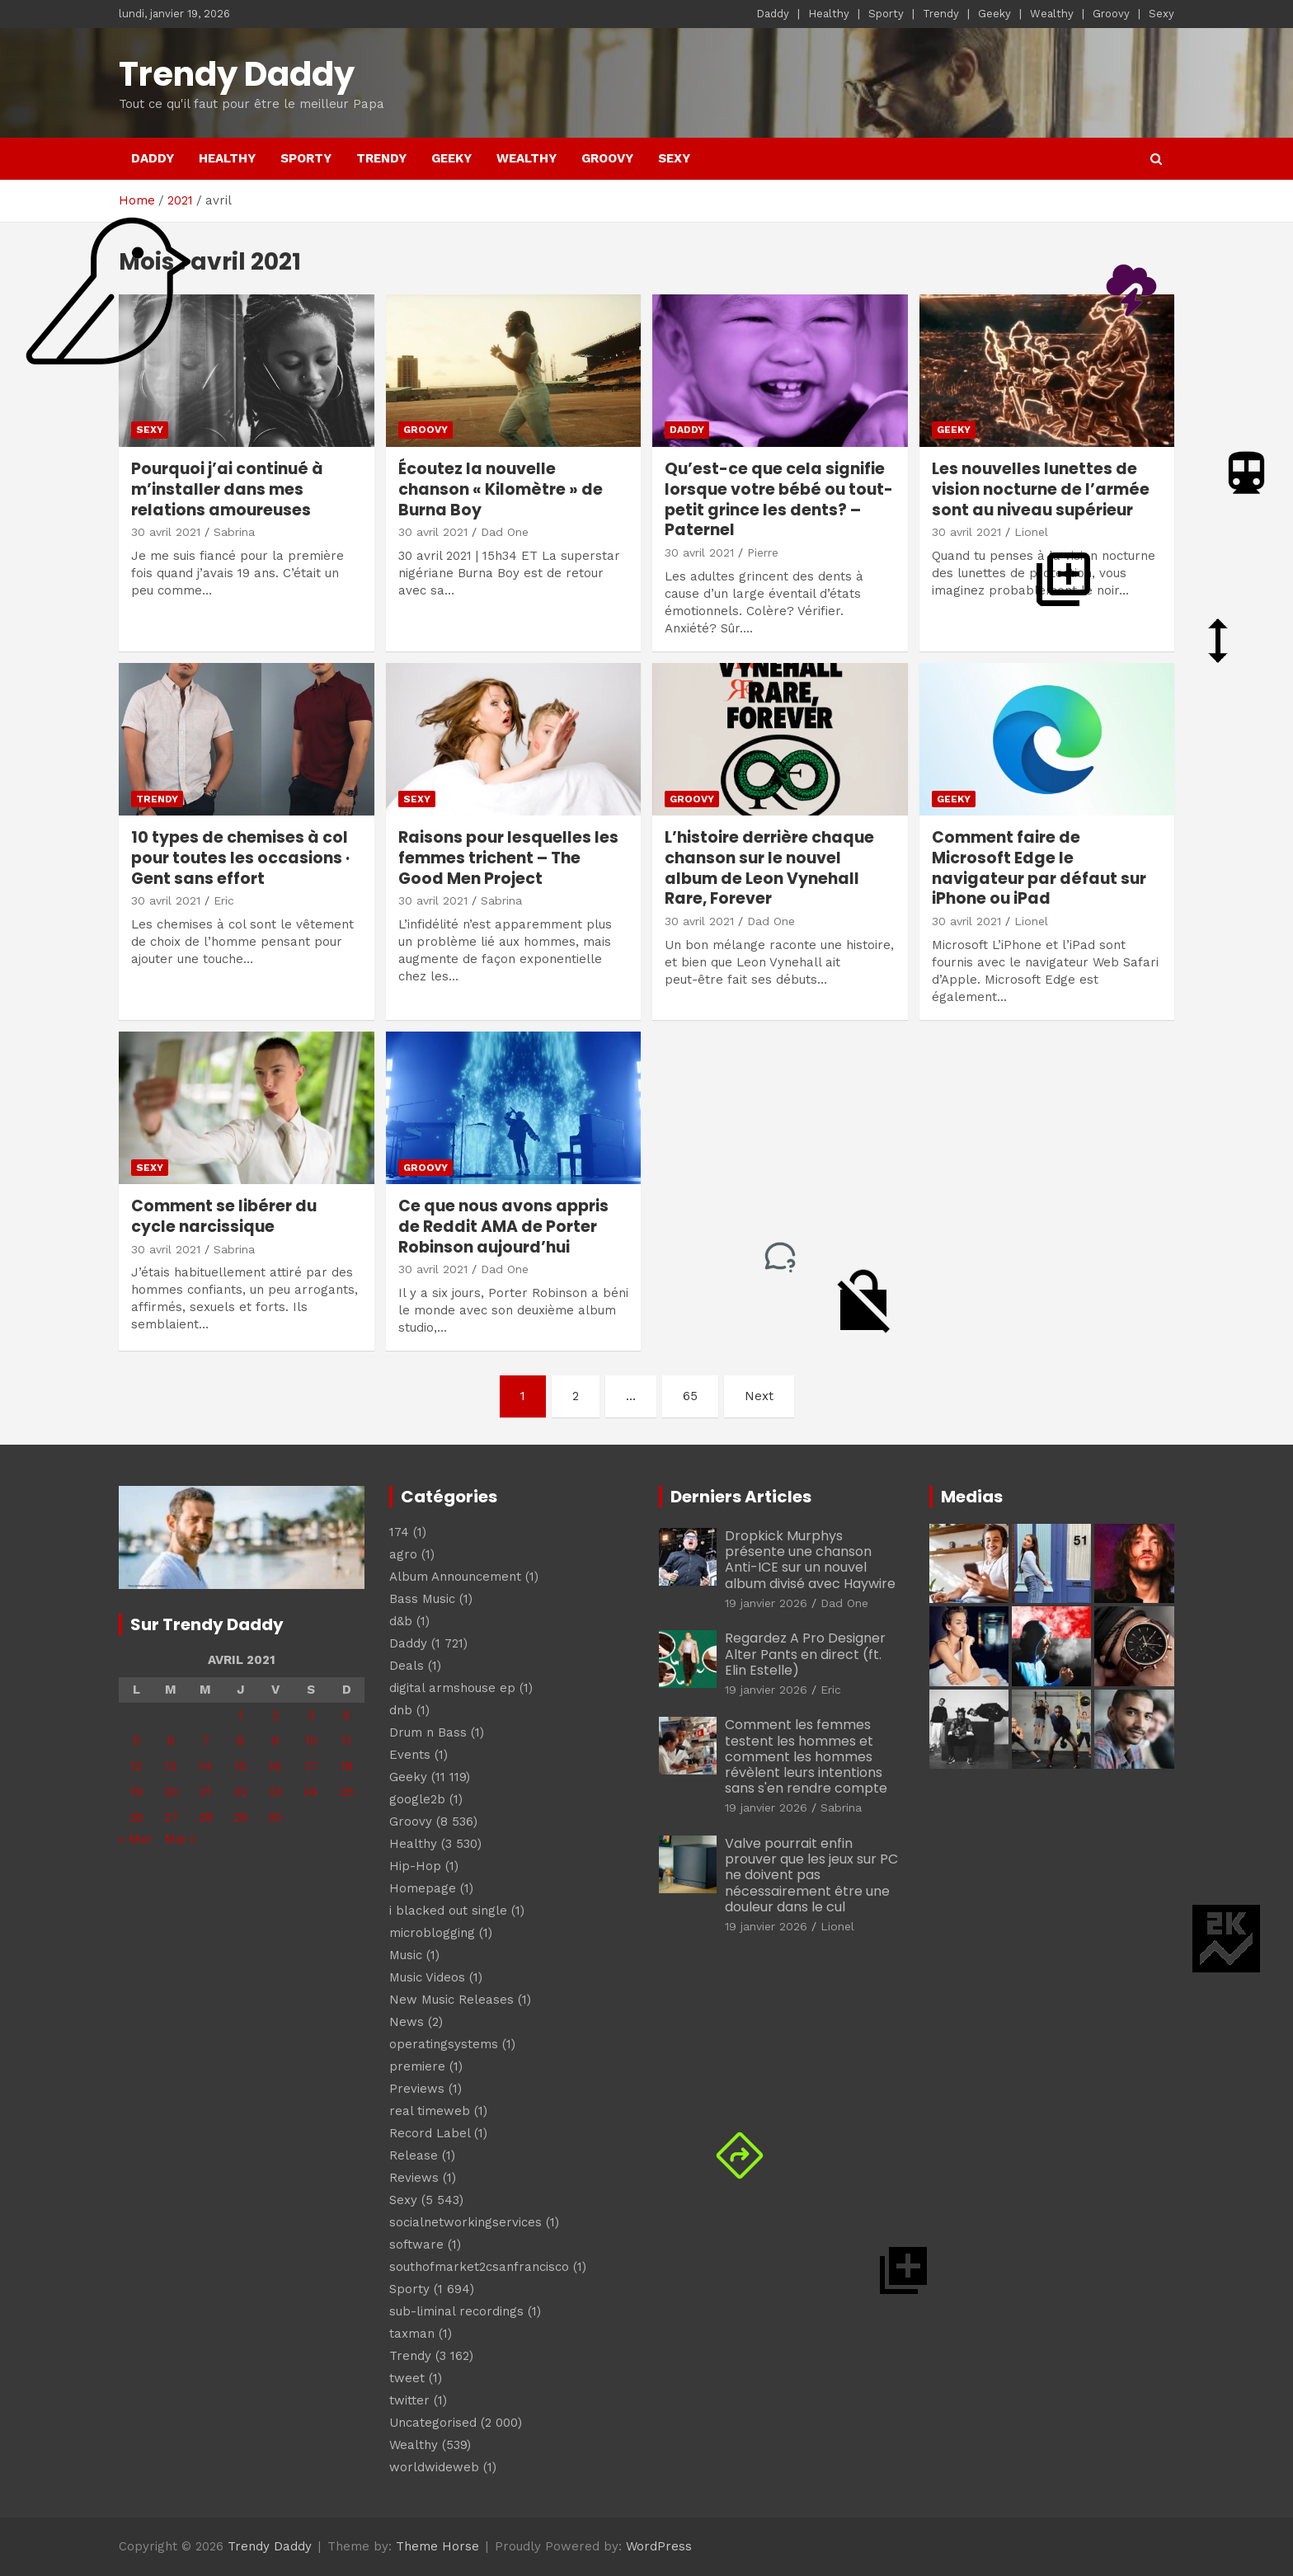  I want to click on add a new photo to your collection, so click(903, 2270).